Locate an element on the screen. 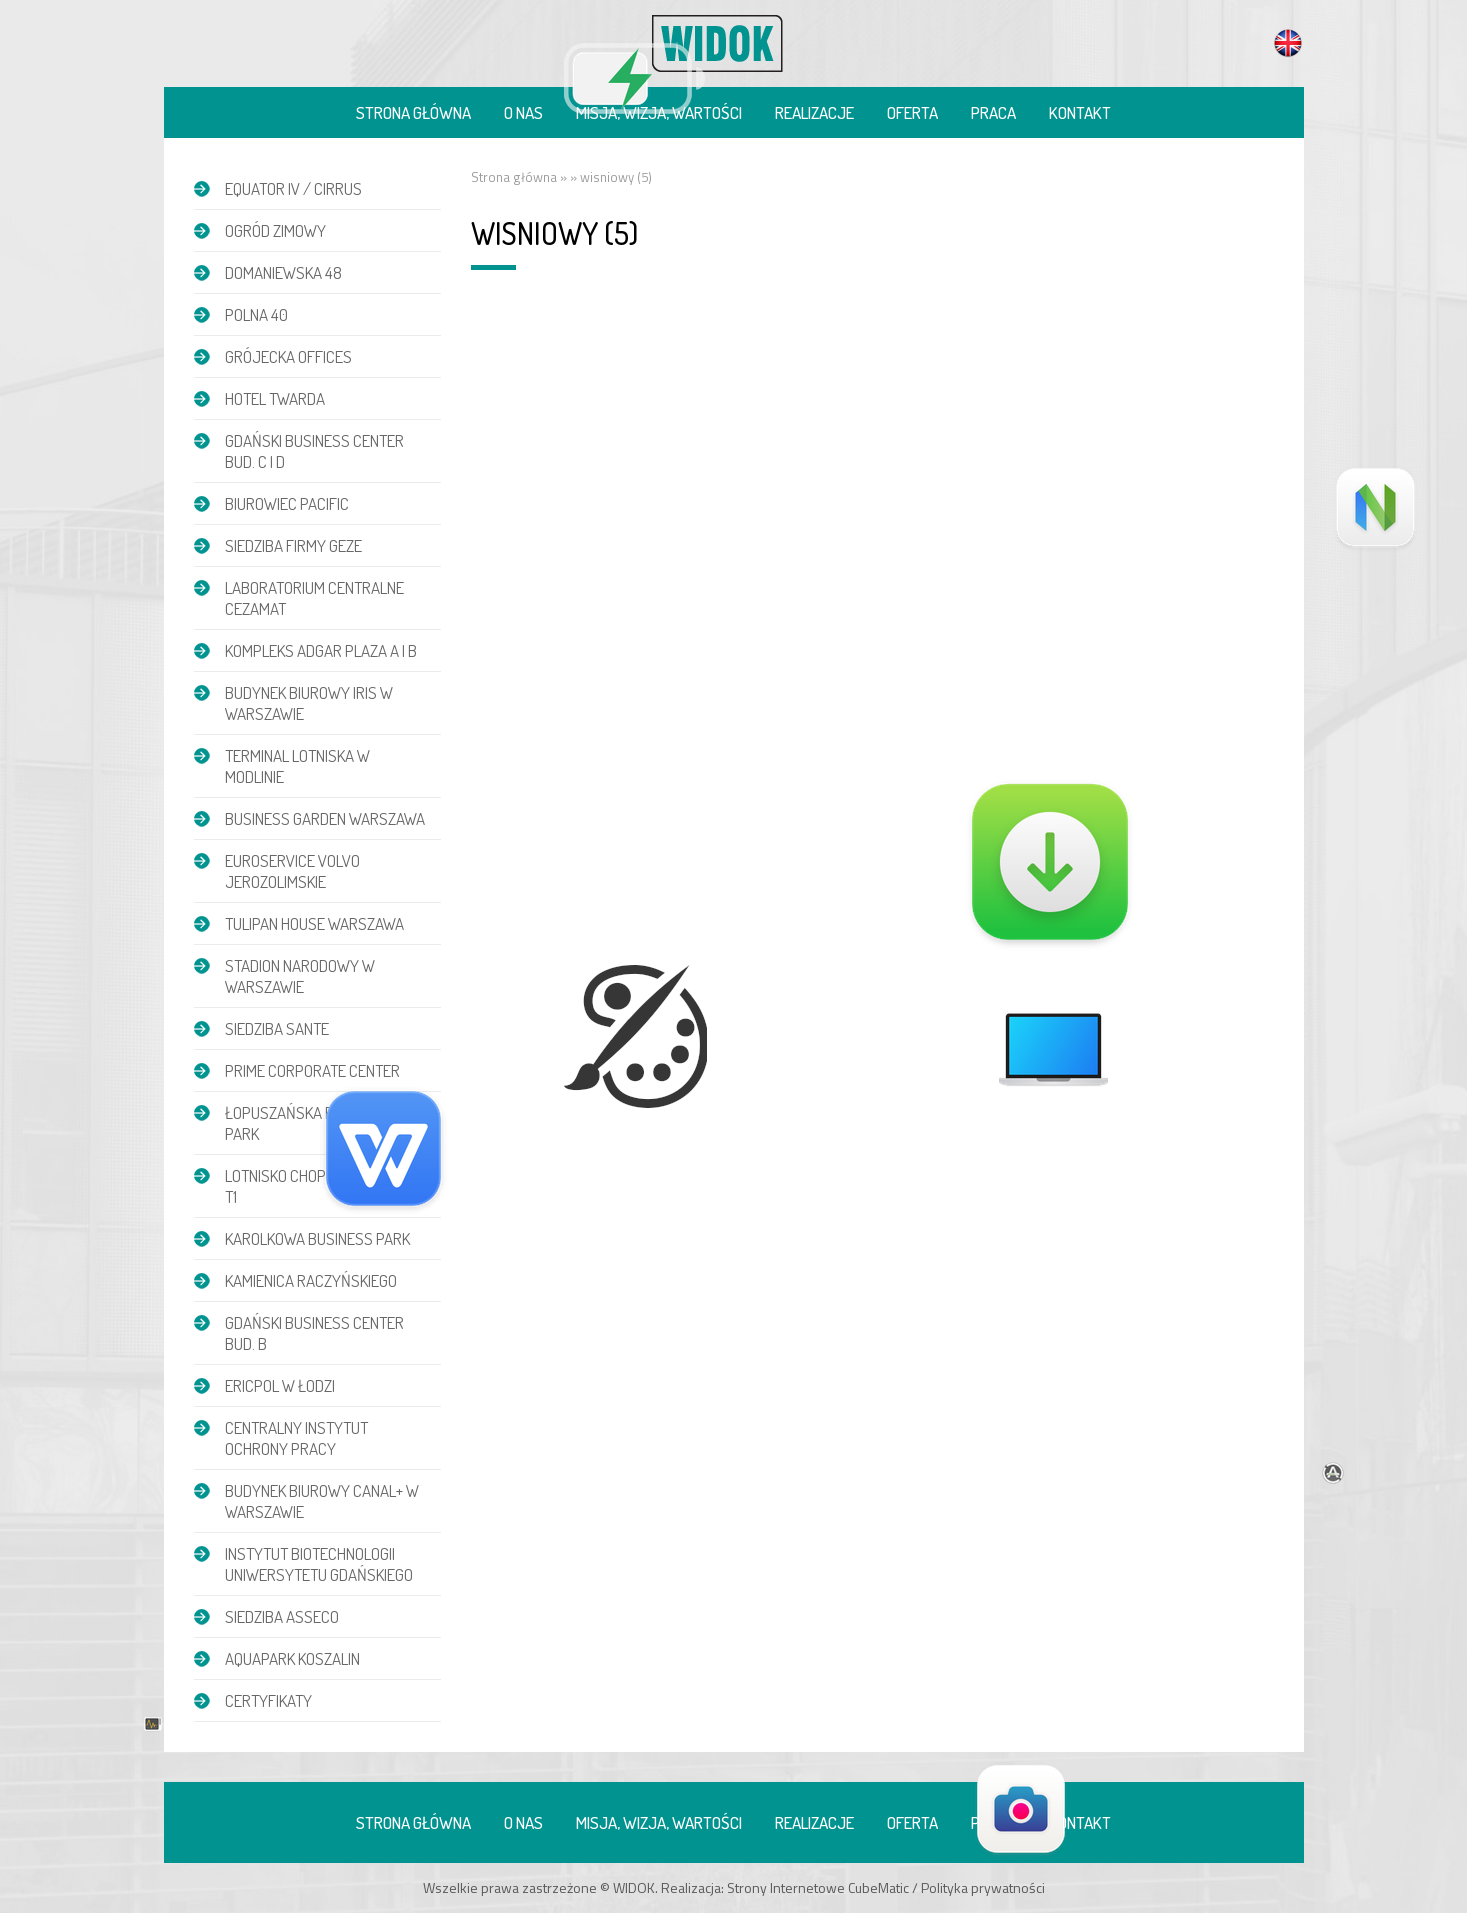 The width and height of the screenshot is (1467, 1913). open WPS Office application is located at coordinates (383, 1148).